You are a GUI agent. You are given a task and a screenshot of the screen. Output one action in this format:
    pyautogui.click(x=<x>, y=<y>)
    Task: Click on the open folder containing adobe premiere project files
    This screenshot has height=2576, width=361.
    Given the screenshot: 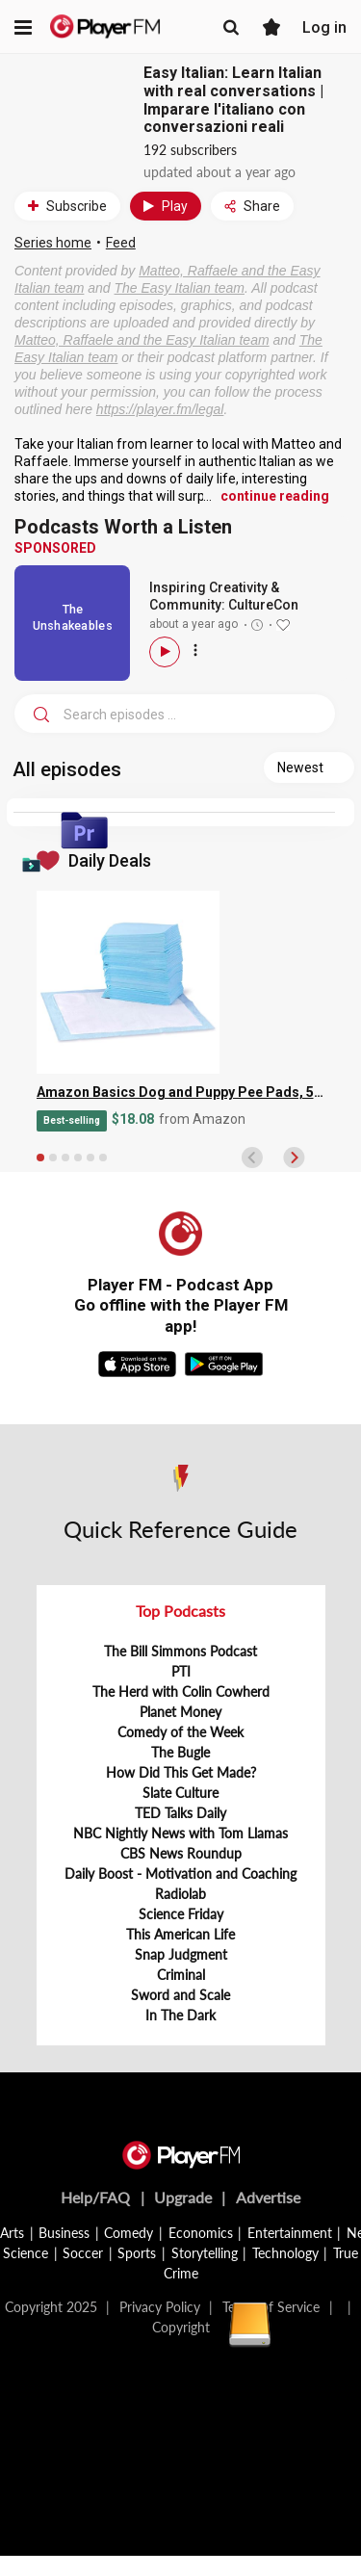 What is the action you would take?
    pyautogui.click(x=84, y=831)
    